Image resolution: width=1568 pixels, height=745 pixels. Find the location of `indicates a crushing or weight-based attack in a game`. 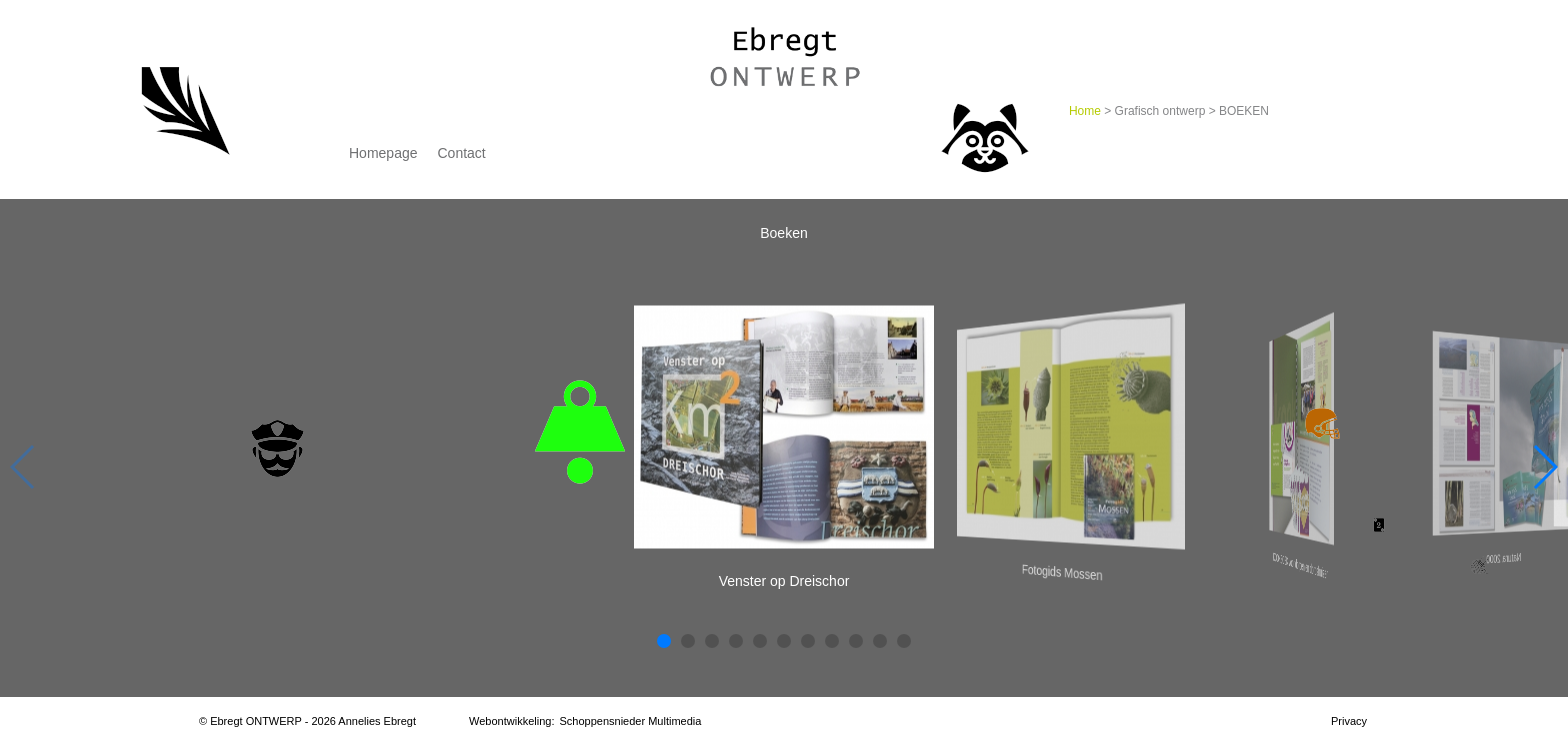

indicates a crushing or weight-based attack in a game is located at coordinates (580, 432).